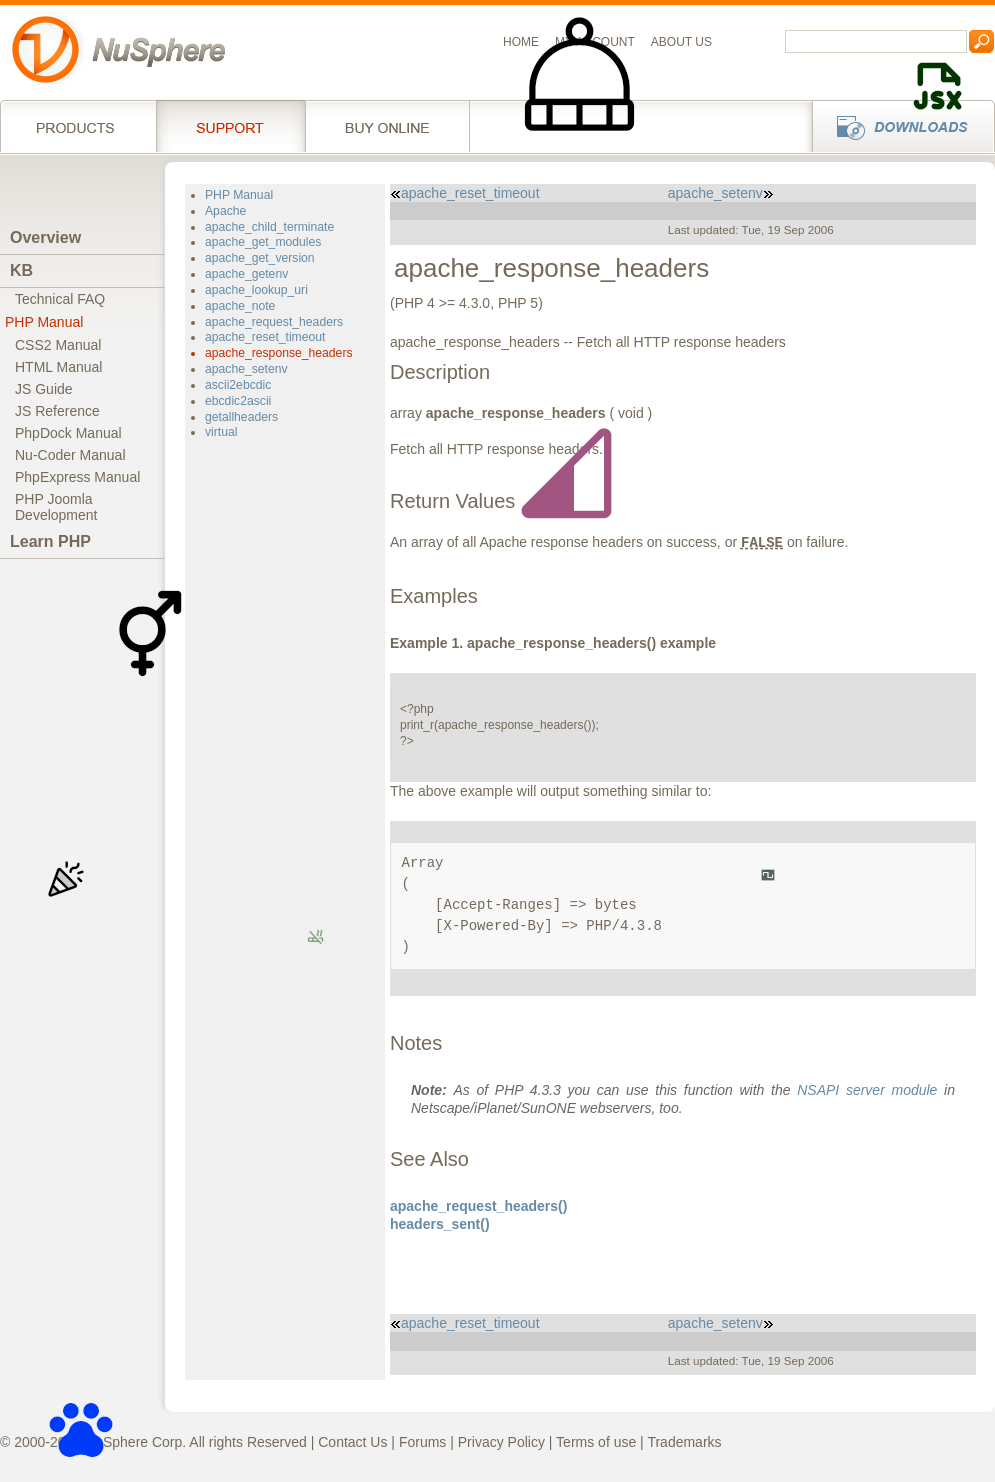 This screenshot has height=1482, width=995. What do you see at coordinates (142, 633) in the screenshot?
I see `indicates gender options or settings` at bounding box center [142, 633].